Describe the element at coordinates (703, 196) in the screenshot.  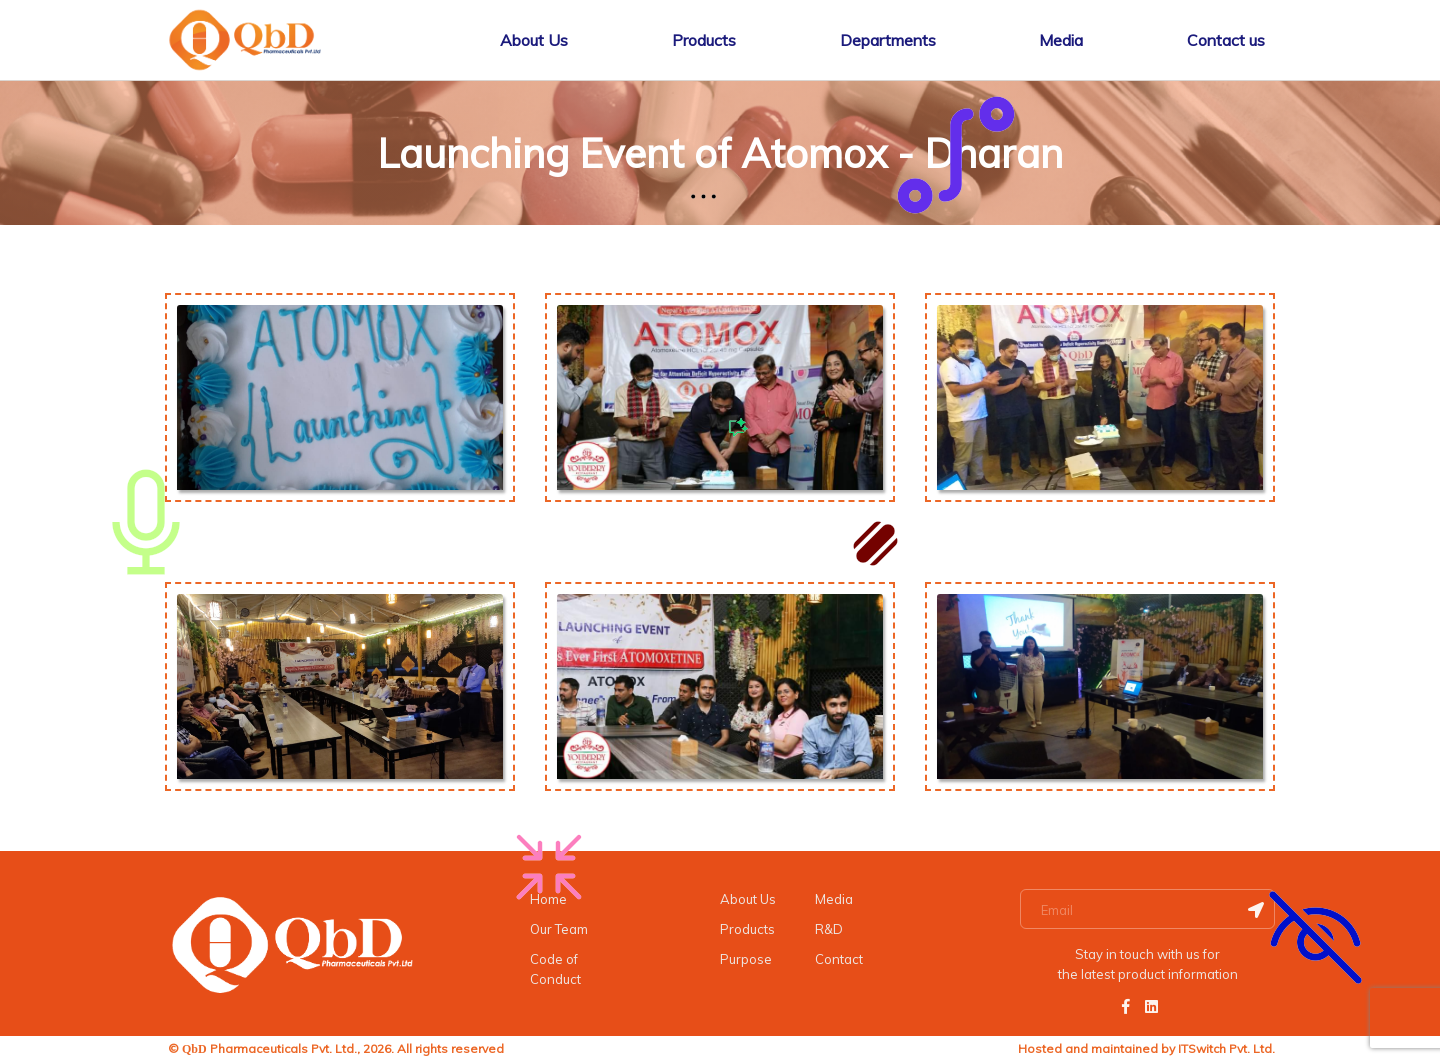
I see `access more options or actions` at that location.